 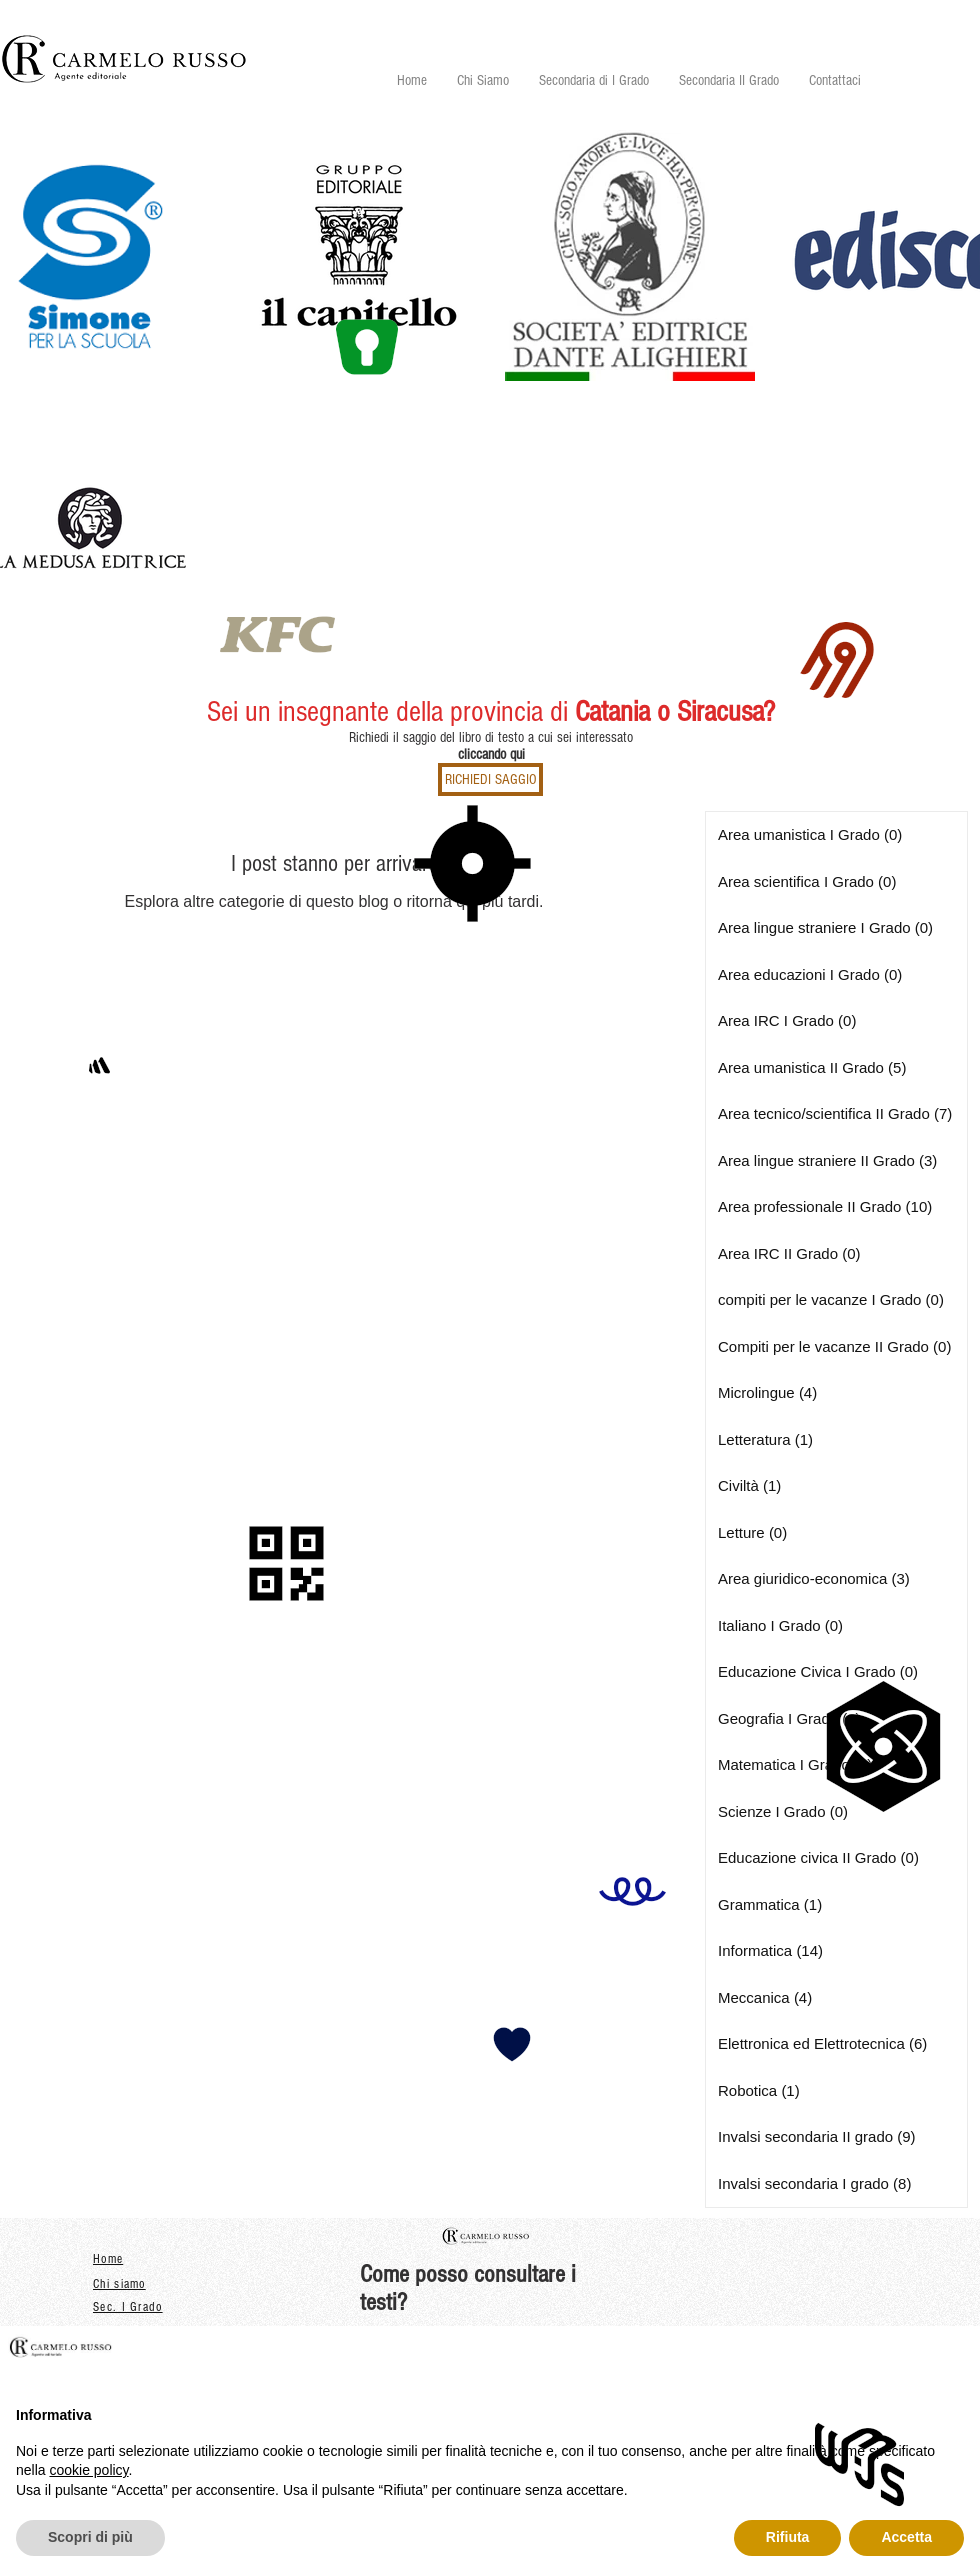 I want to click on scan or generate a QR code, so click(x=286, y=1563).